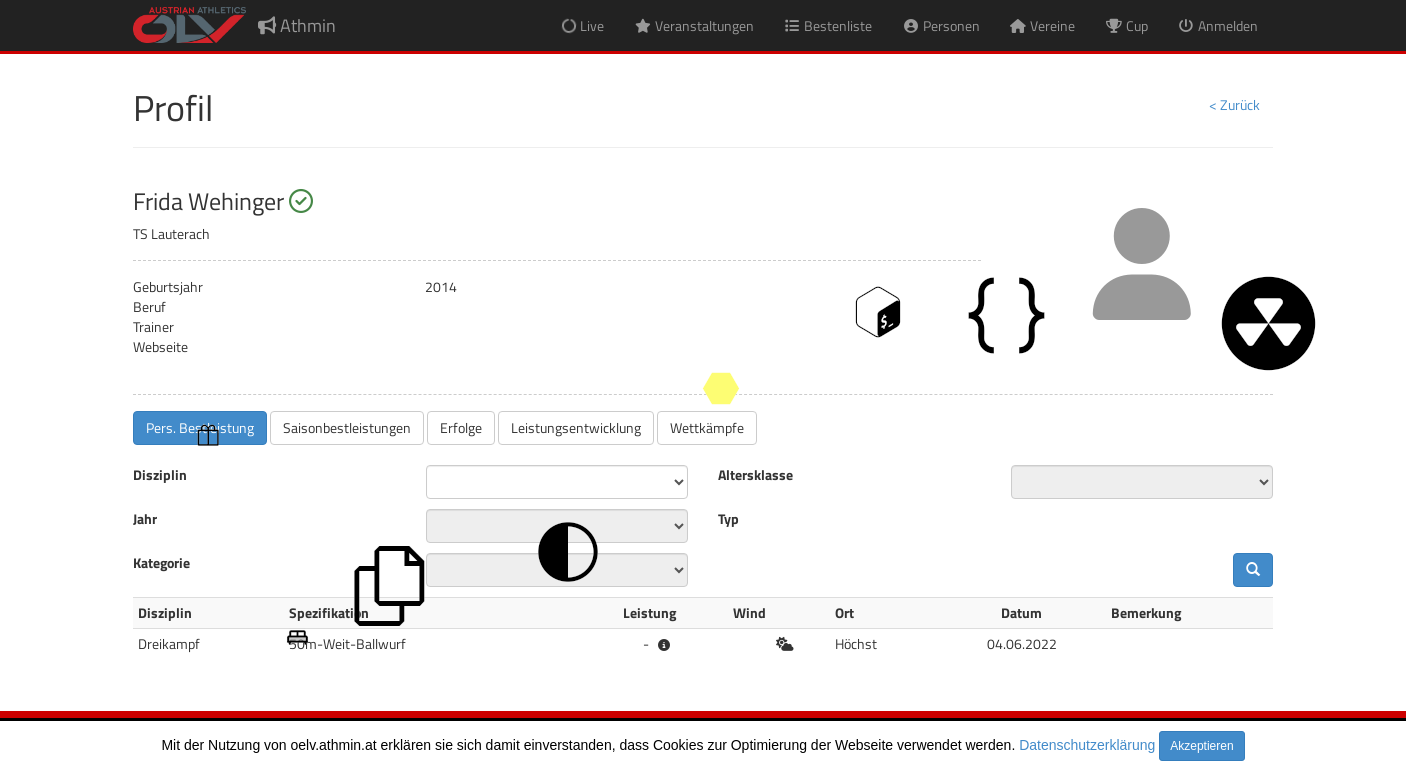 Image resolution: width=1406 pixels, height=771 pixels. I want to click on view hotel or accommodation options, so click(297, 637).